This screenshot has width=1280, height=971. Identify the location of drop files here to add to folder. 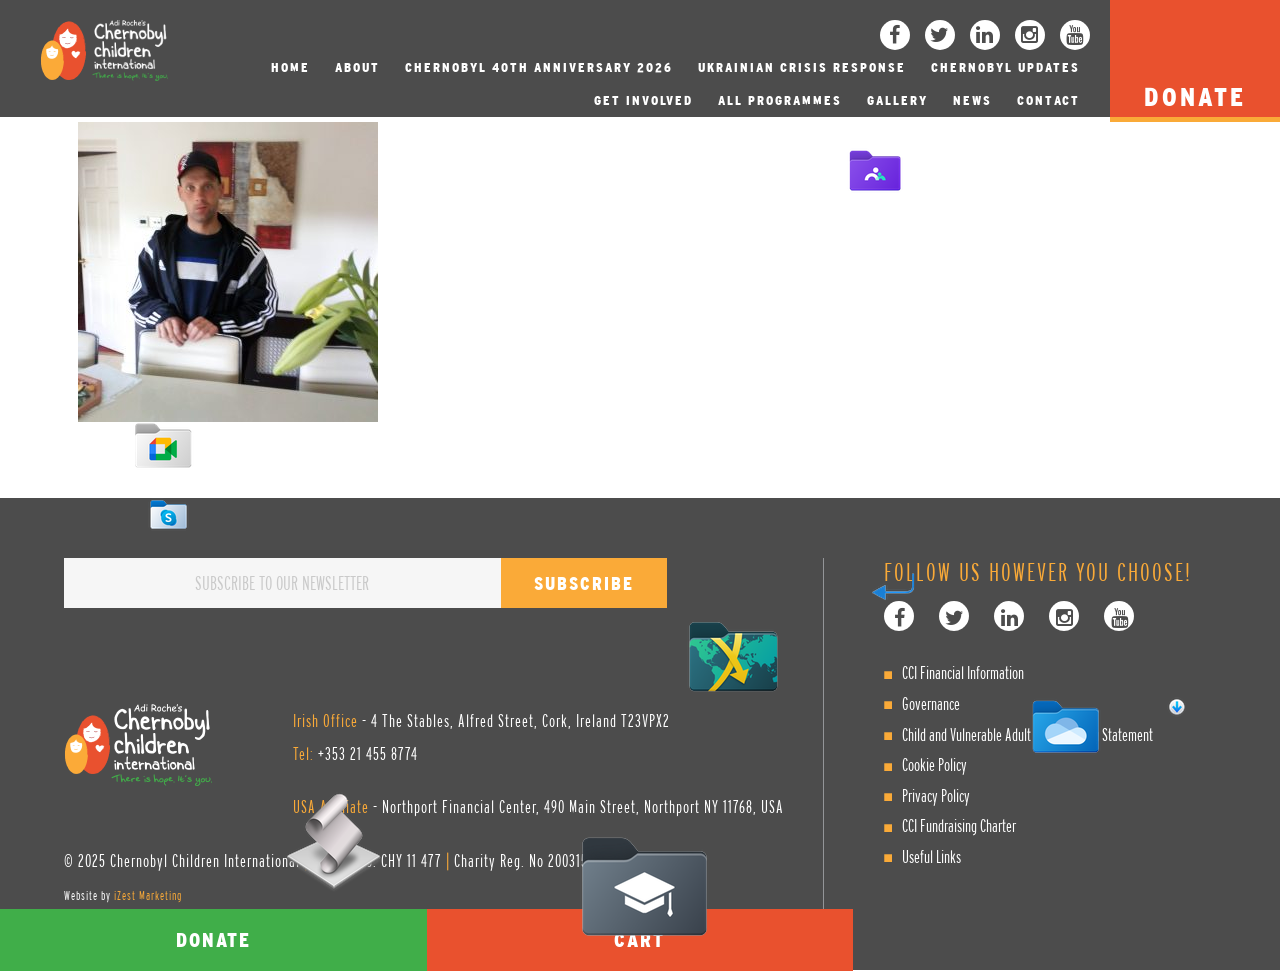
(1147, 684).